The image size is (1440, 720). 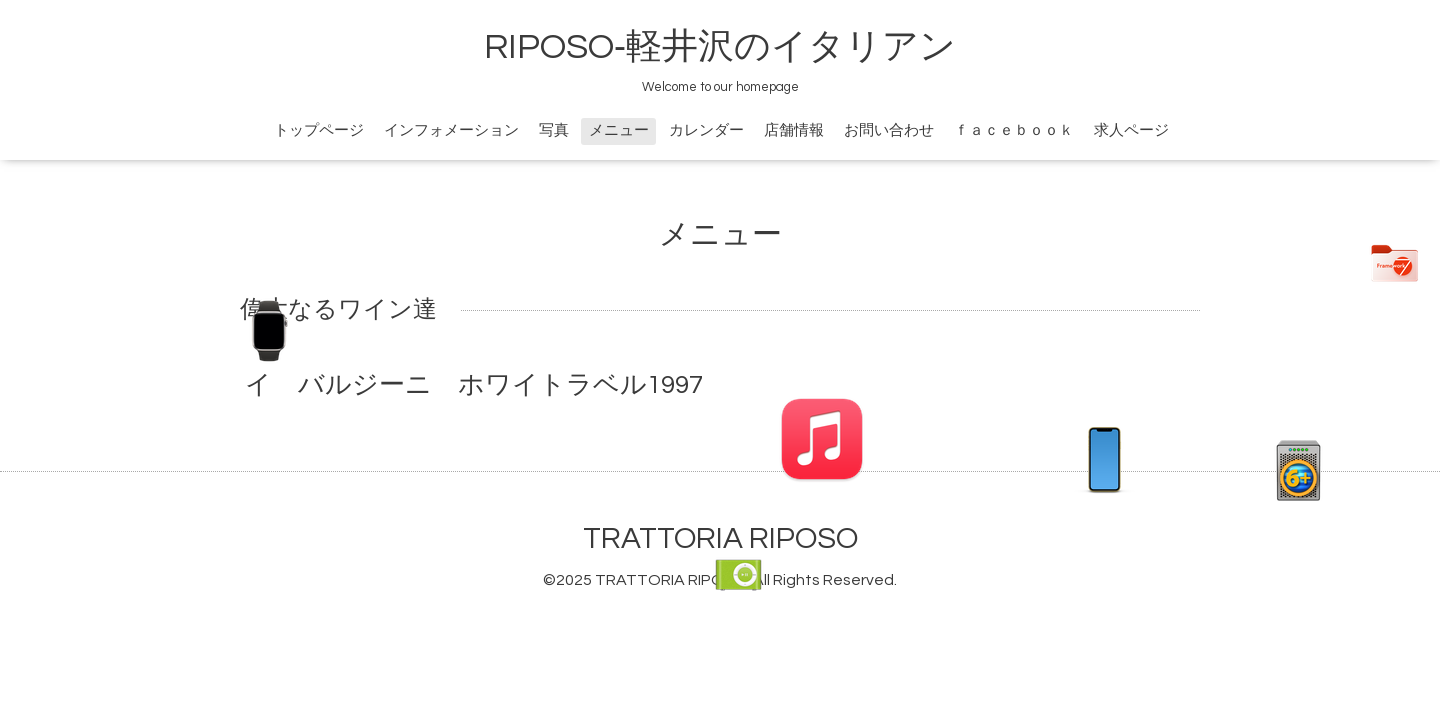 What do you see at coordinates (269, 331) in the screenshot?
I see `apple watch series 6 device icon` at bounding box center [269, 331].